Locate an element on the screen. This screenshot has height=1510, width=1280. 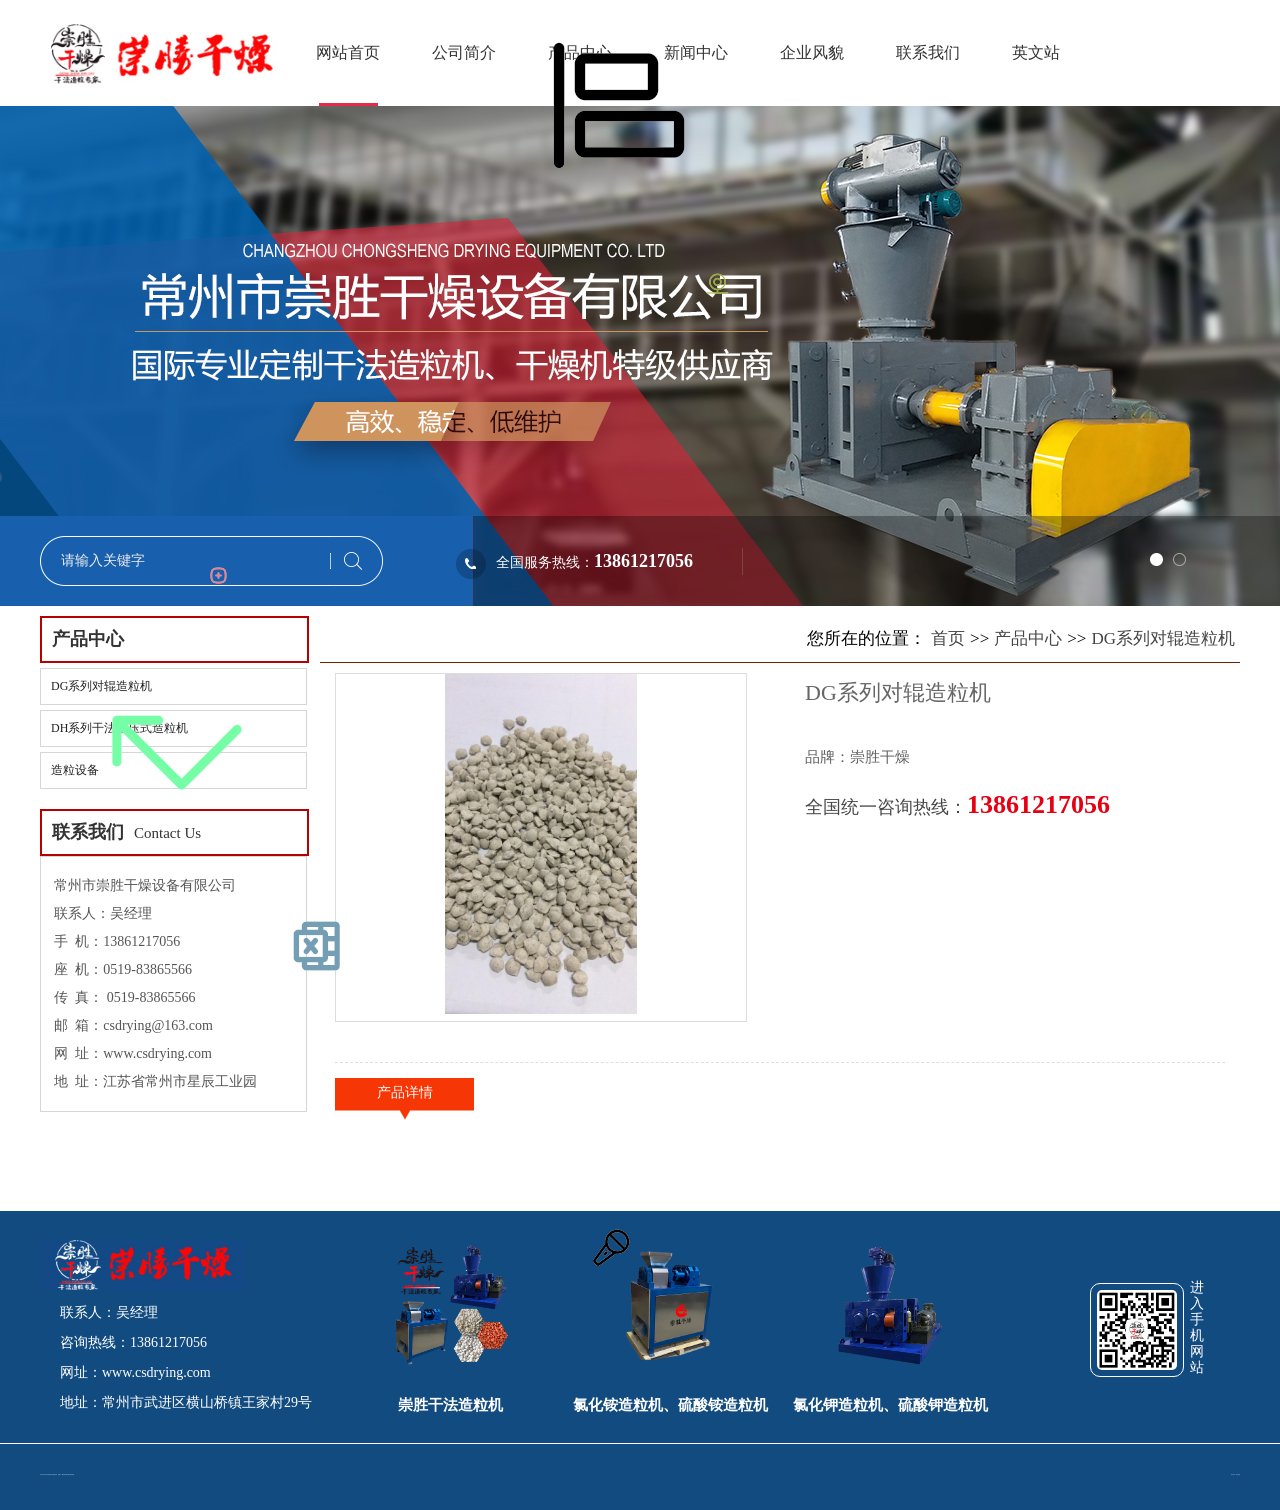
access voice recording or audio input is located at coordinates (610, 1248).